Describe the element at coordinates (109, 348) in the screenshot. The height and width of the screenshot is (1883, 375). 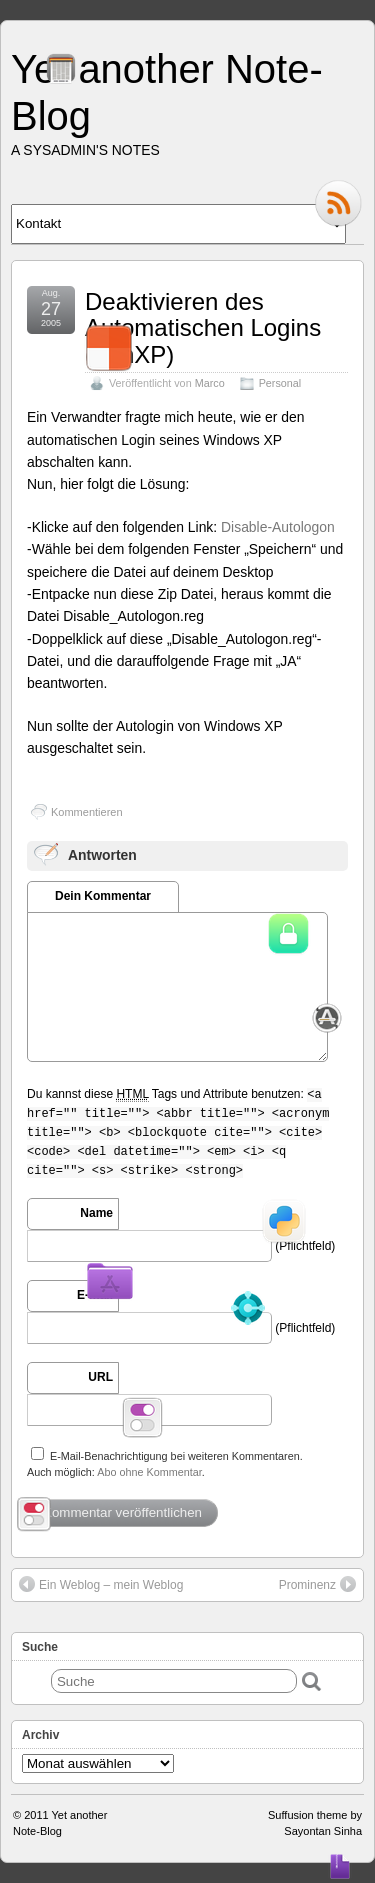
I see `switch to the bottom-left workspace` at that location.